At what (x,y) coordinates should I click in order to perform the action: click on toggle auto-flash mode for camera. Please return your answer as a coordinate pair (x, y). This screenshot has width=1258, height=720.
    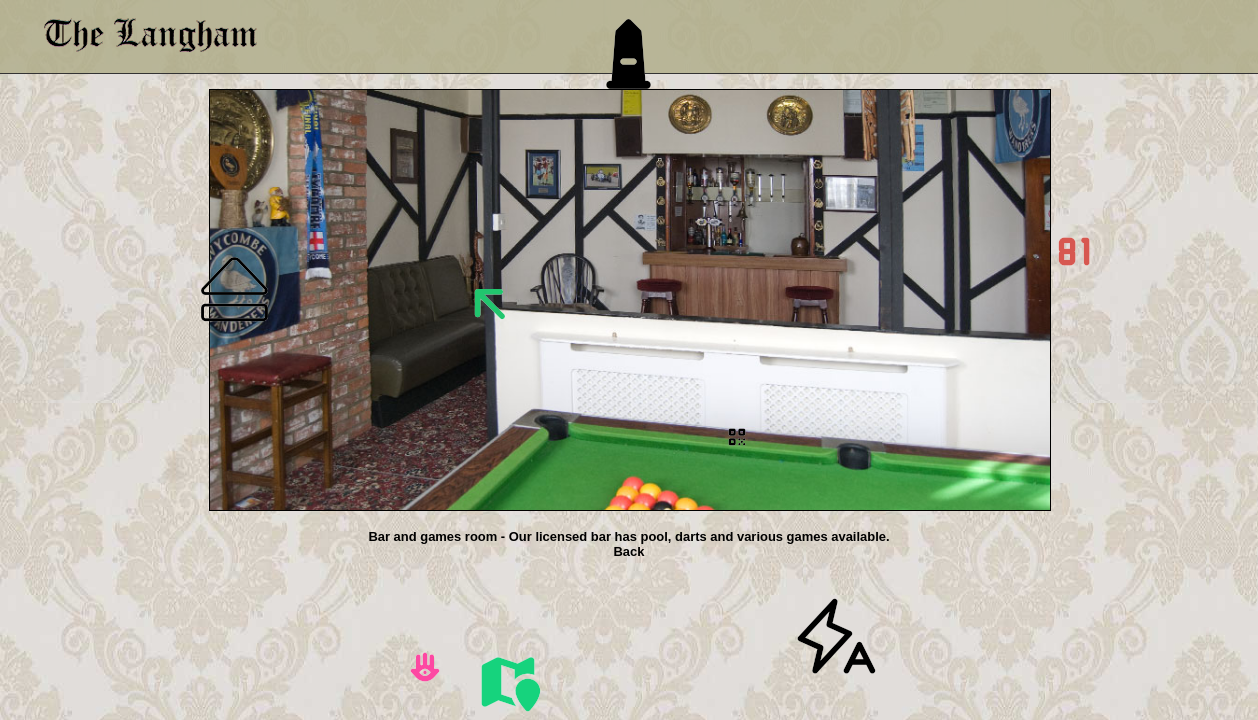
    Looking at the image, I should click on (835, 639).